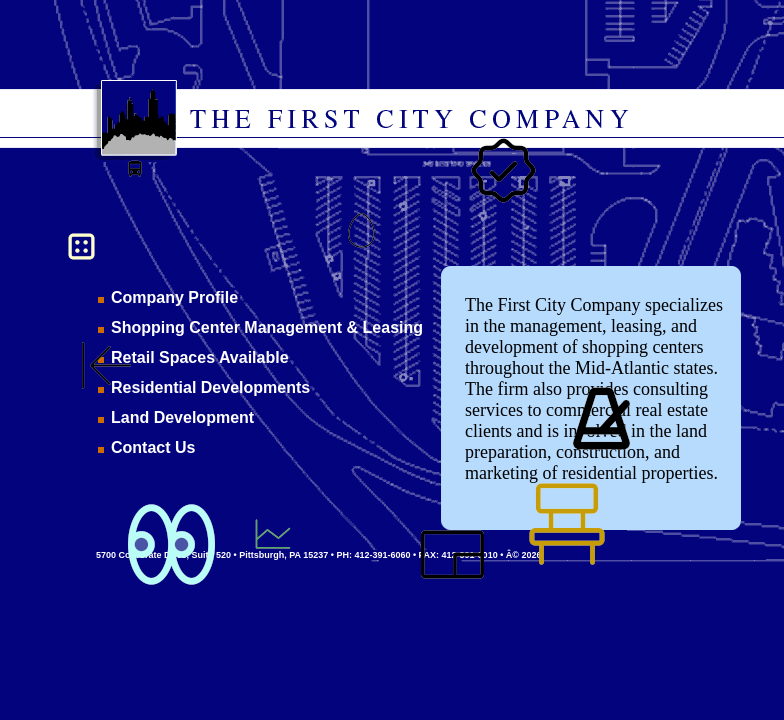  What do you see at coordinates (171, 544) in the screenshot?
I see `view who has seen your content` at bounding box center [171, 544].